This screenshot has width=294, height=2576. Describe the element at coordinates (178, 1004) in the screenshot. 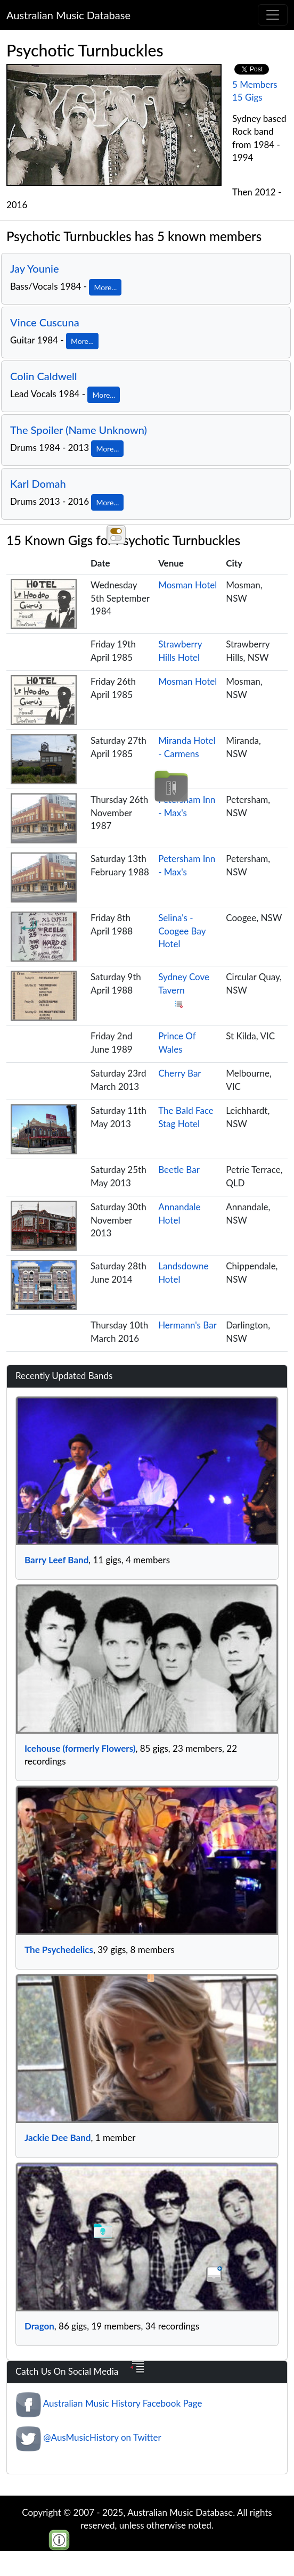

I see `remove an item from the list` at that location.